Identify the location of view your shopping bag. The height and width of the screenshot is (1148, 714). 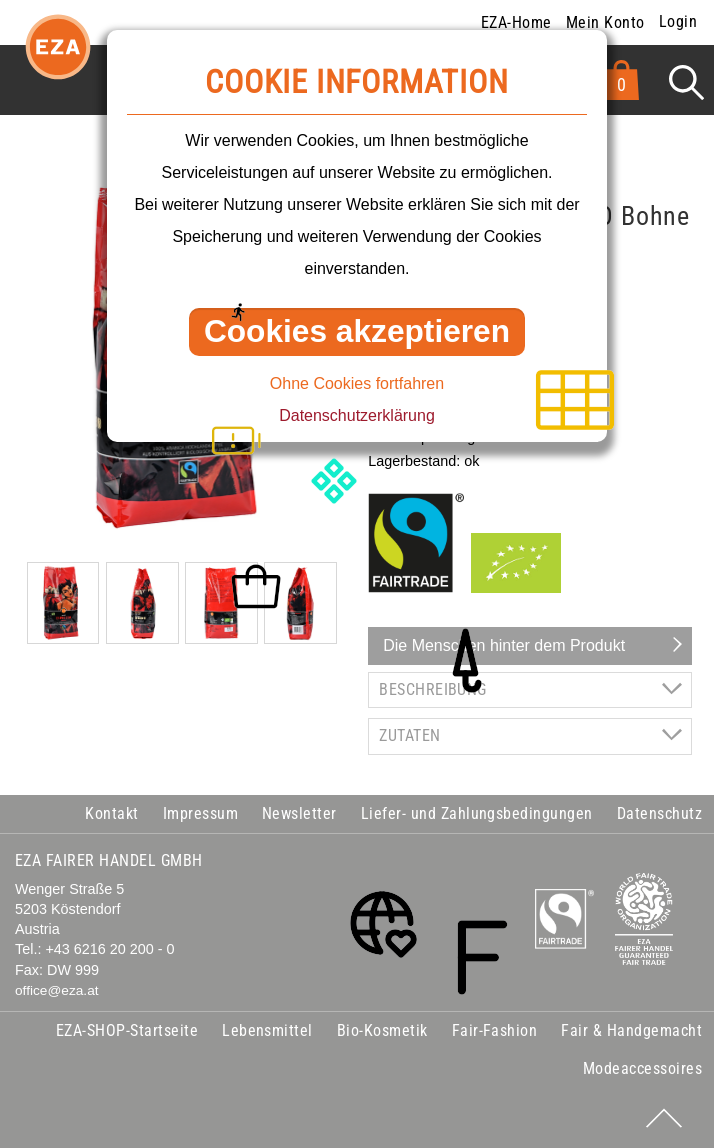
(256, 589).